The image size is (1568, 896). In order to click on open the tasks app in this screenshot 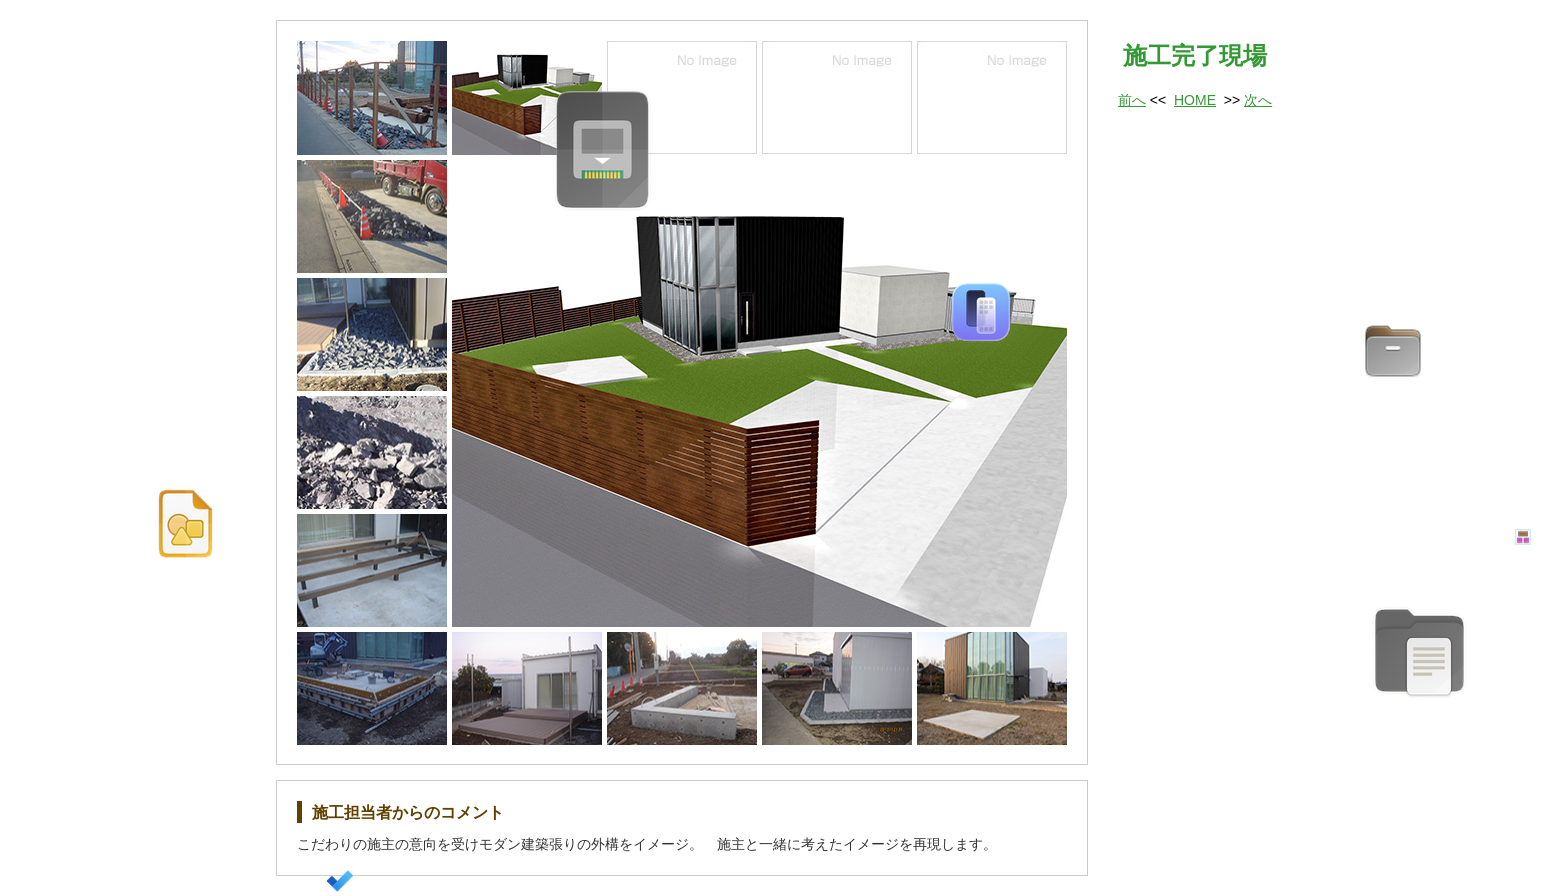, I will do `click(340, 881)`.